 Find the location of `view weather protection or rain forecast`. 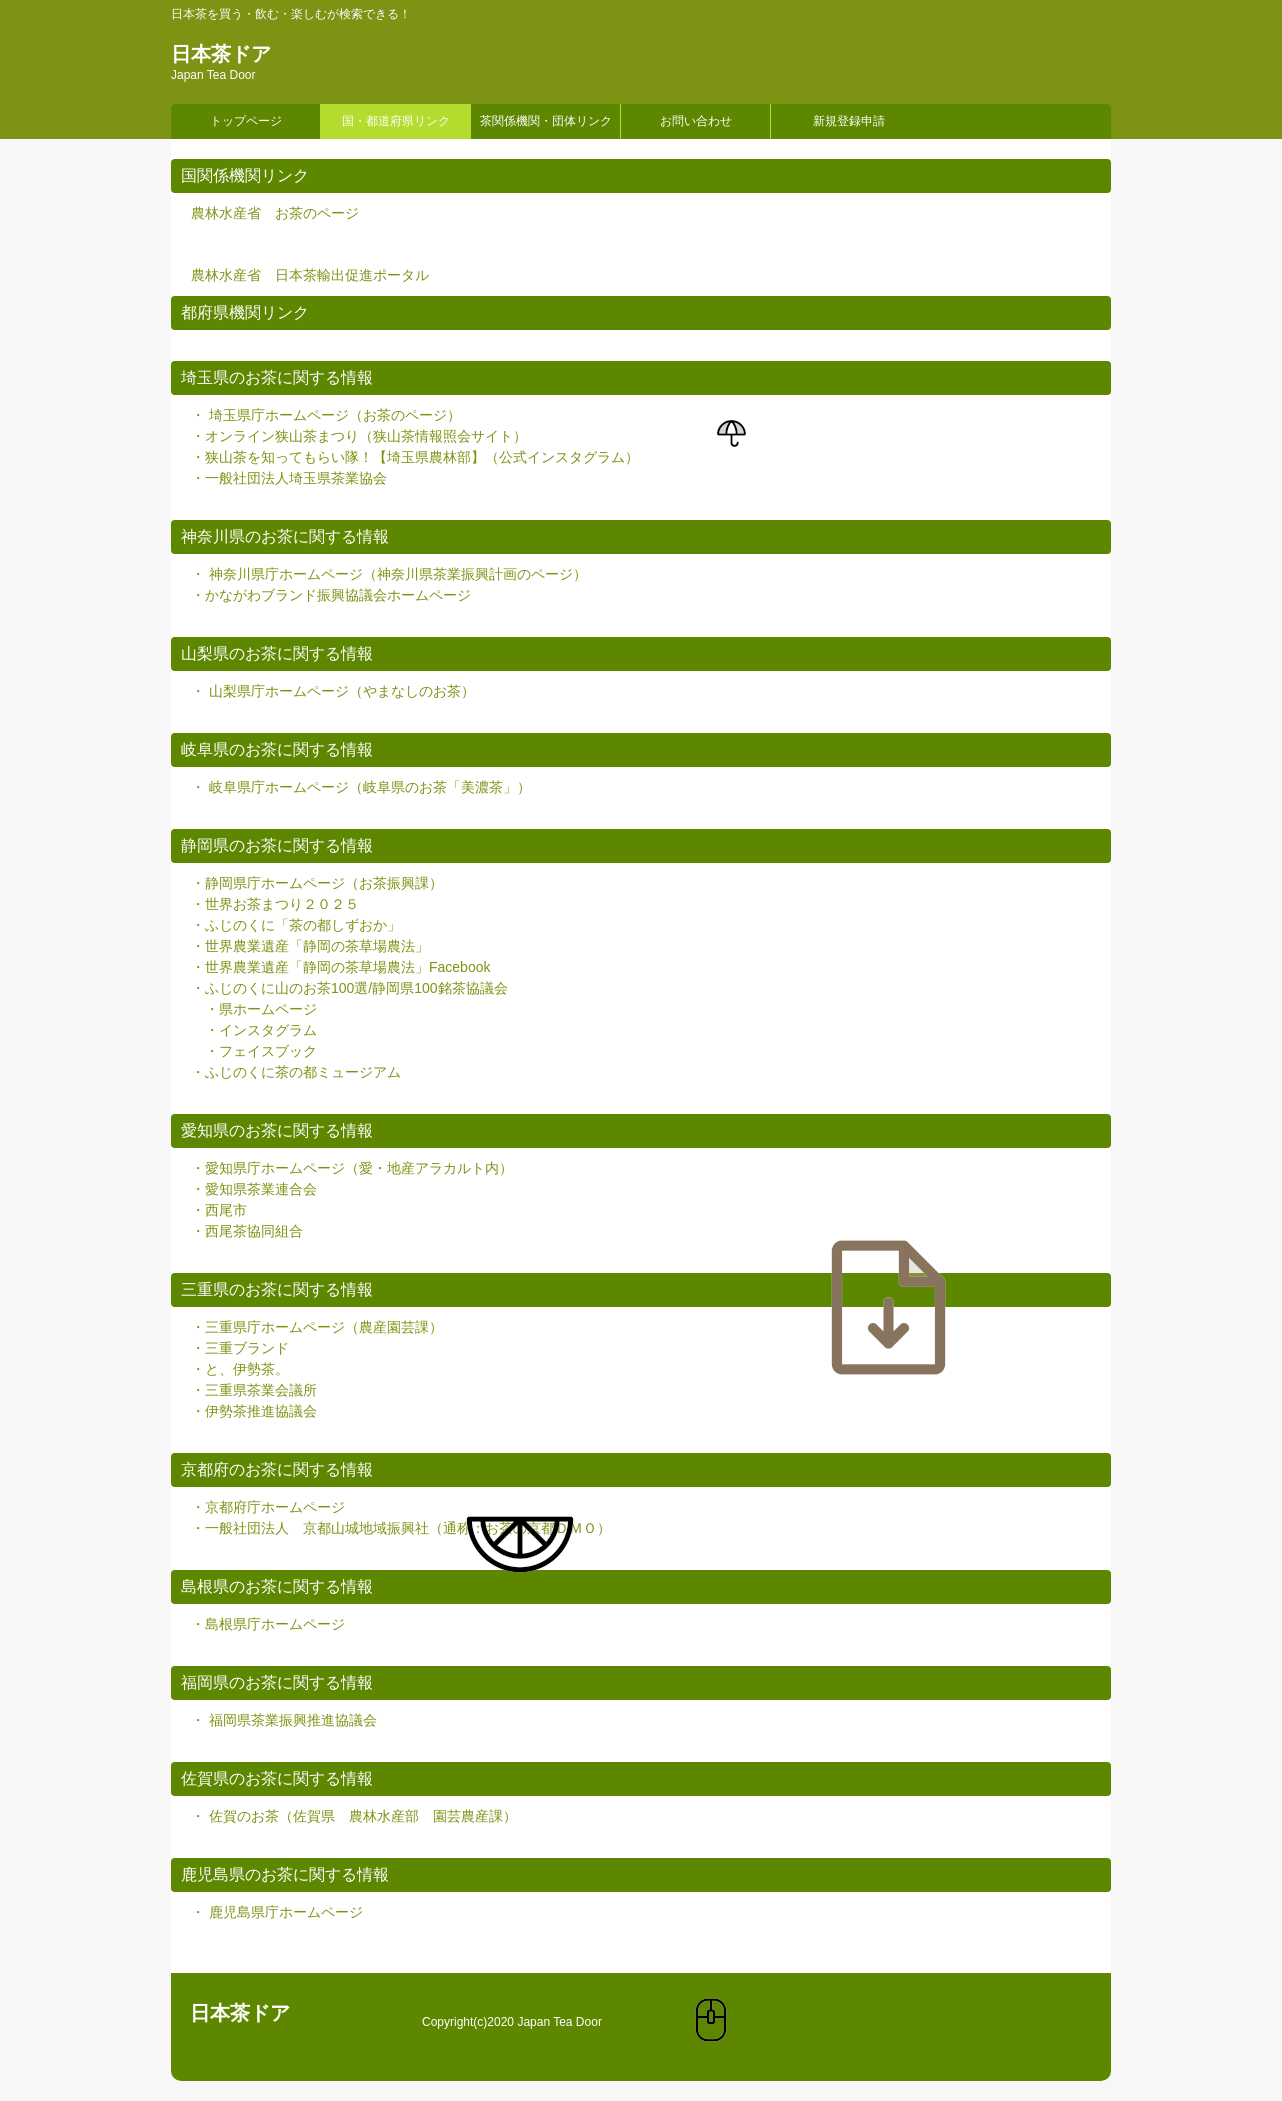

view weather protection or rain forecast is located at coordinates (731, 433).